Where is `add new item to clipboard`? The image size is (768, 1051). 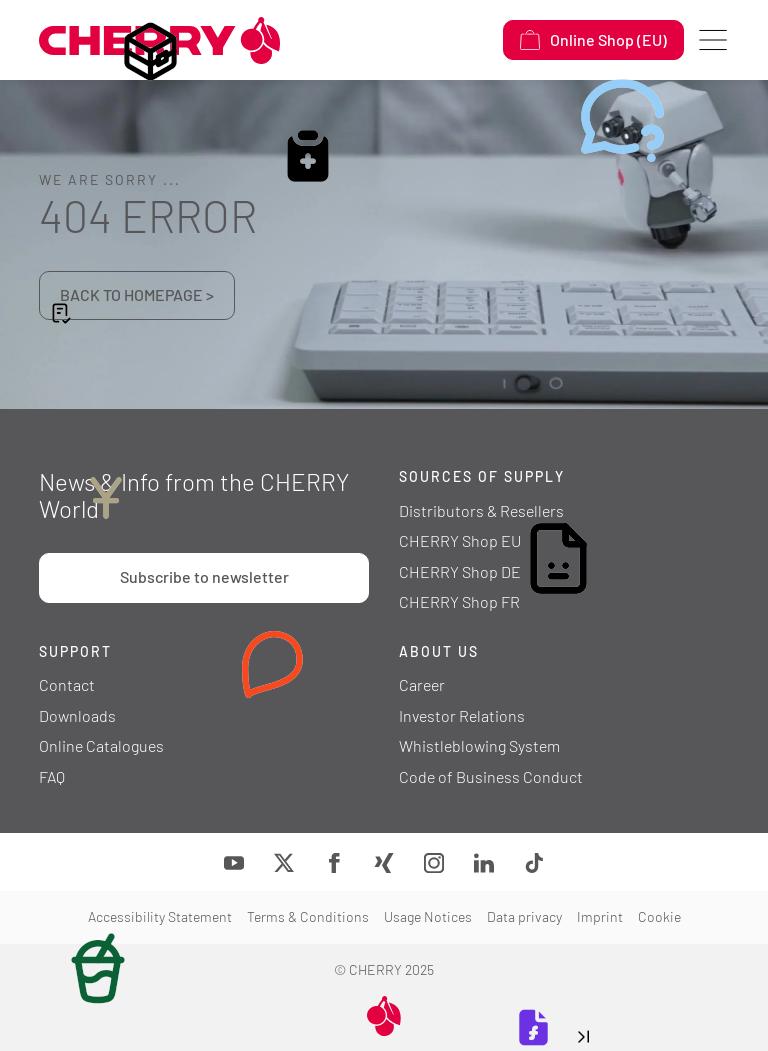 add new item to clipboard is located at coordinates (308, 156).